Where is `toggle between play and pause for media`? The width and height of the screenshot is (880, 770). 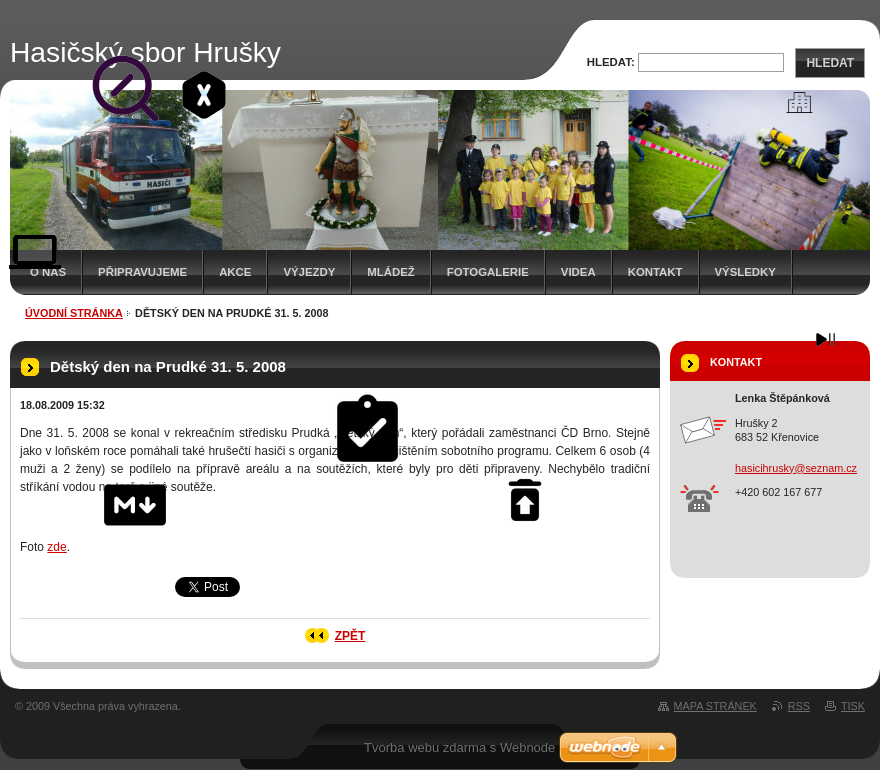
toggle between play and pause for media is located at coordinates (825, 339).